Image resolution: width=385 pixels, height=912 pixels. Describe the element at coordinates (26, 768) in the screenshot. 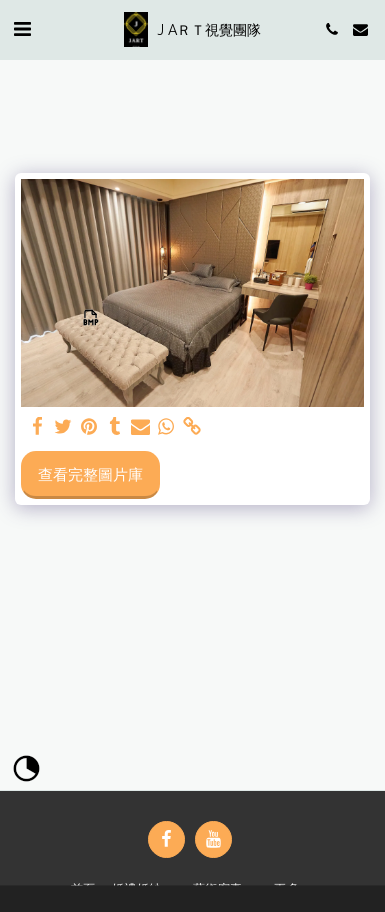

I see `indicates 33% progress or completion` at that location.